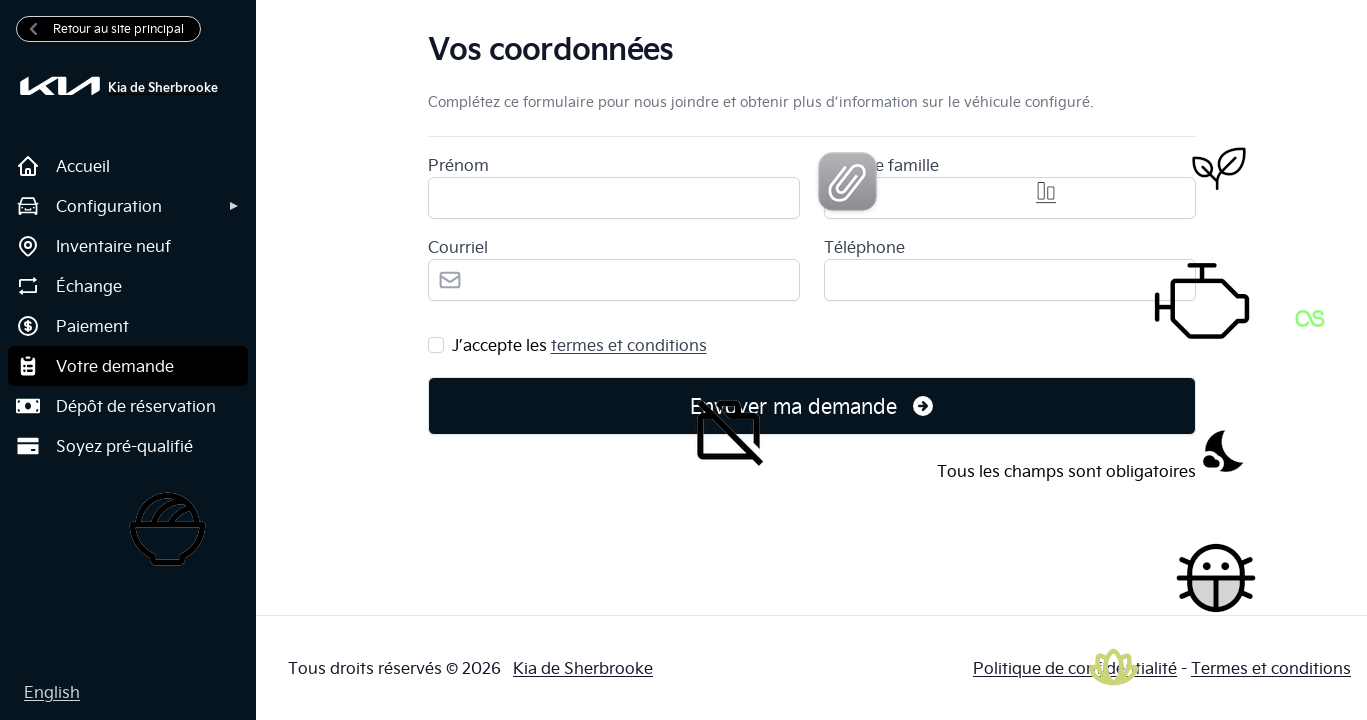 This screenshot has width=1367, height=720. Describe the element at coordinates (728, 431) in the screenshot. I see `work mode disabled or unavailable` at that location.